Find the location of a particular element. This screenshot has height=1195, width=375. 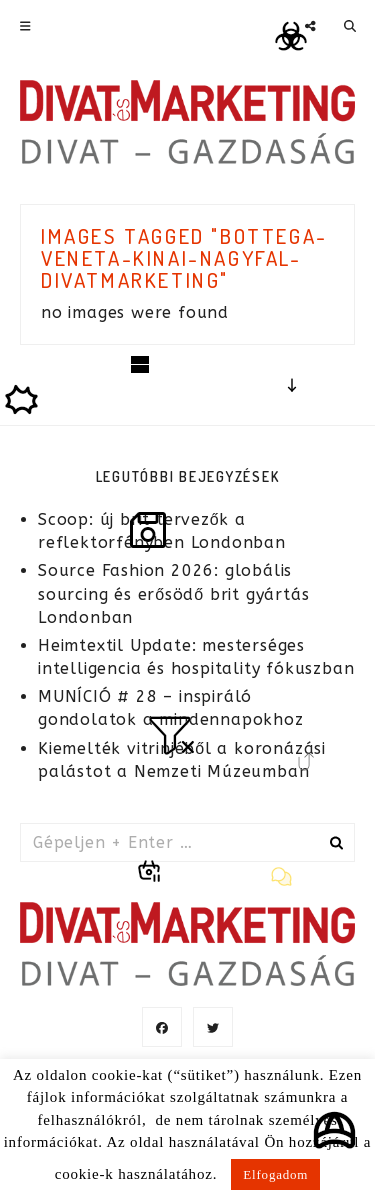

clear all active filters is located at coordinates (170, 734).